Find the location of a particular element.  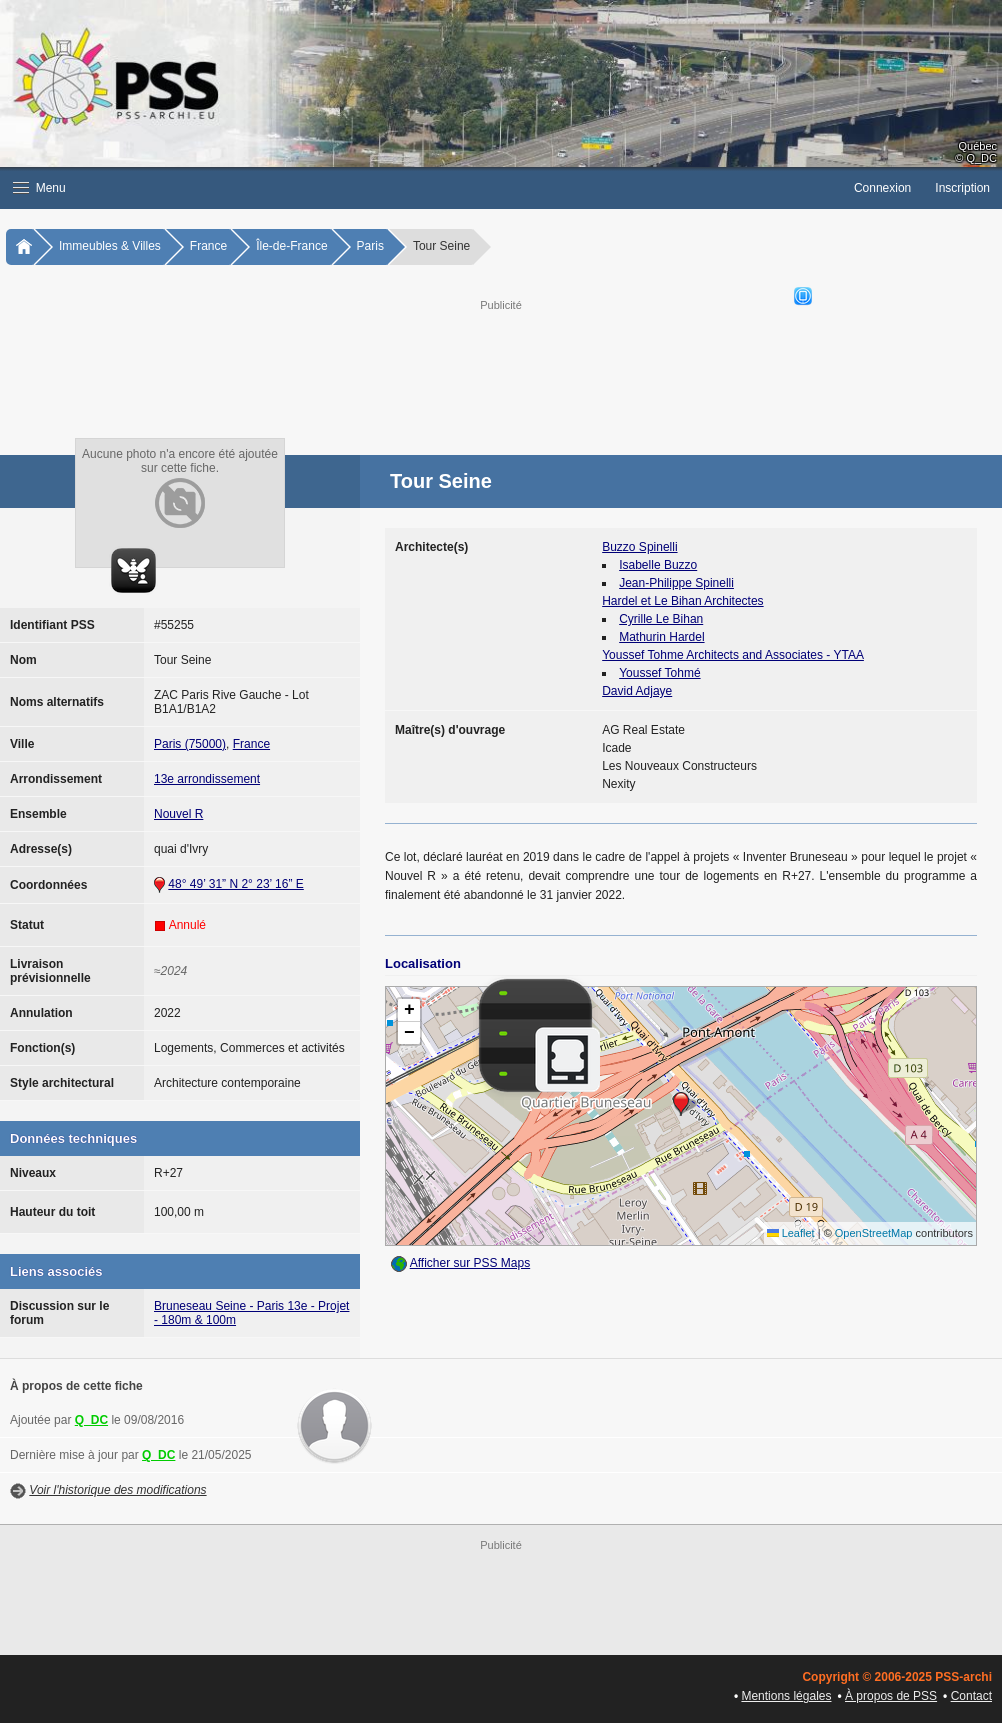

open kandji device management agent is located at coordinates (133, 570).